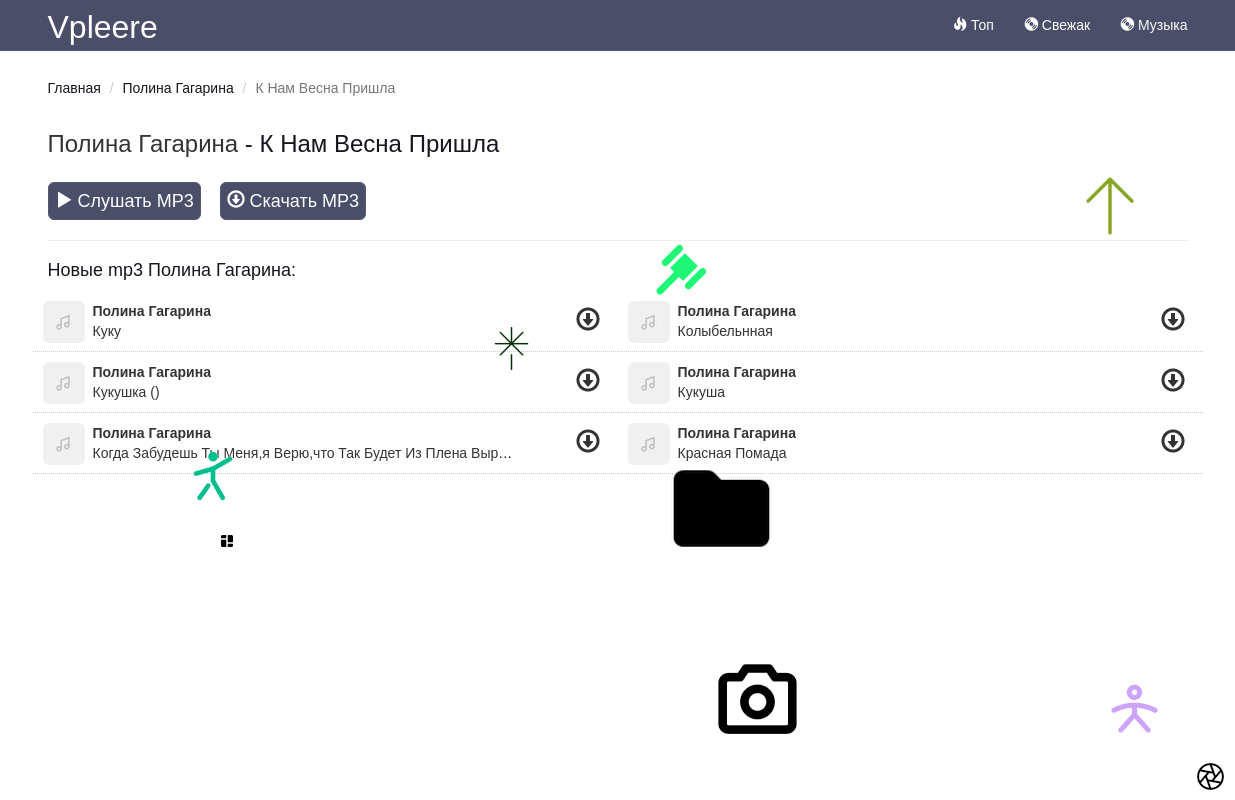 The image size is (1235, 800). What do you see at coordinates (227, 541) in the screenshot?
I see `switch to board or grid layout view` at bounding box center [227, 541].